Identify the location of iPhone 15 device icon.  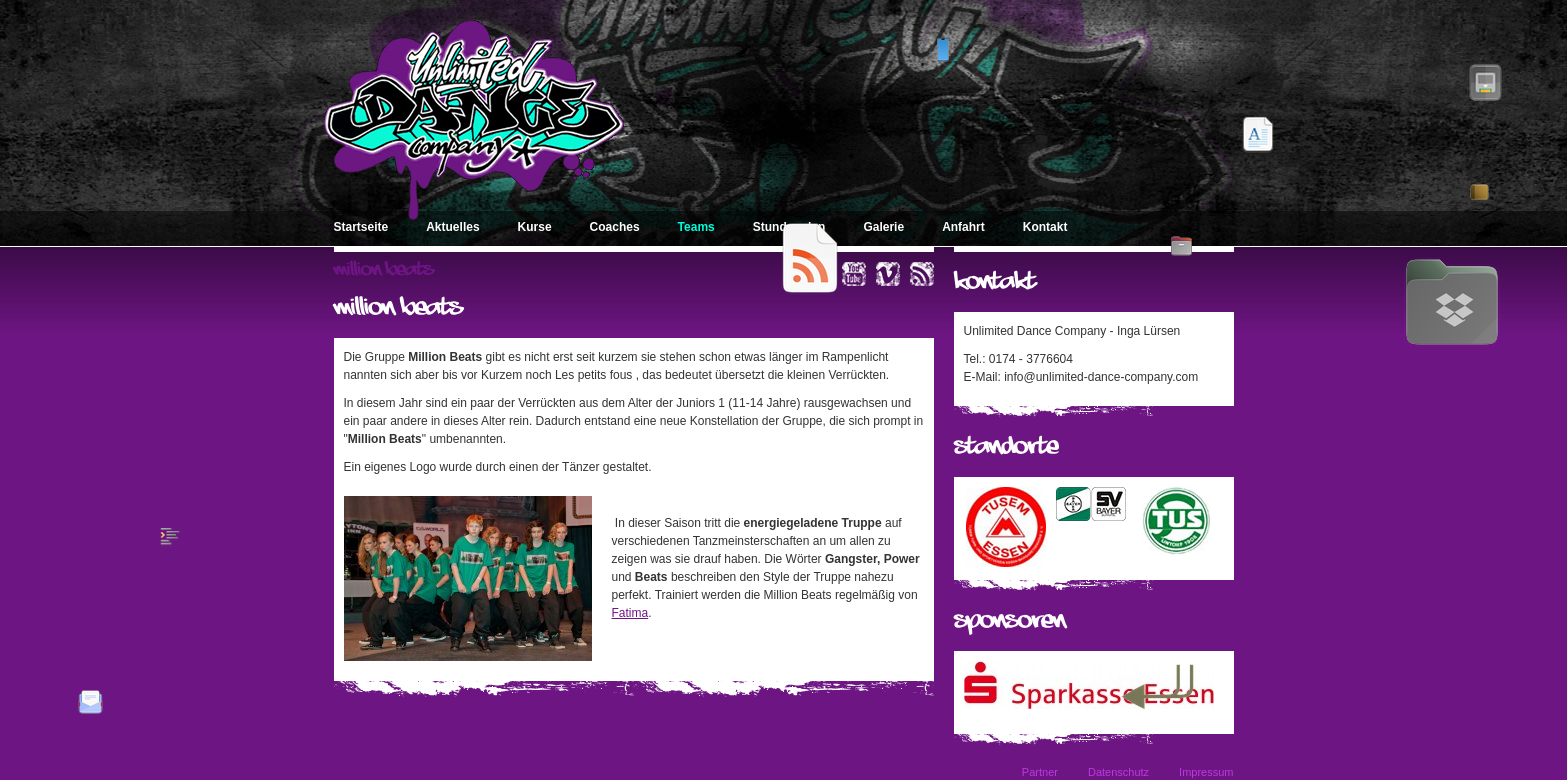
(943, 50).